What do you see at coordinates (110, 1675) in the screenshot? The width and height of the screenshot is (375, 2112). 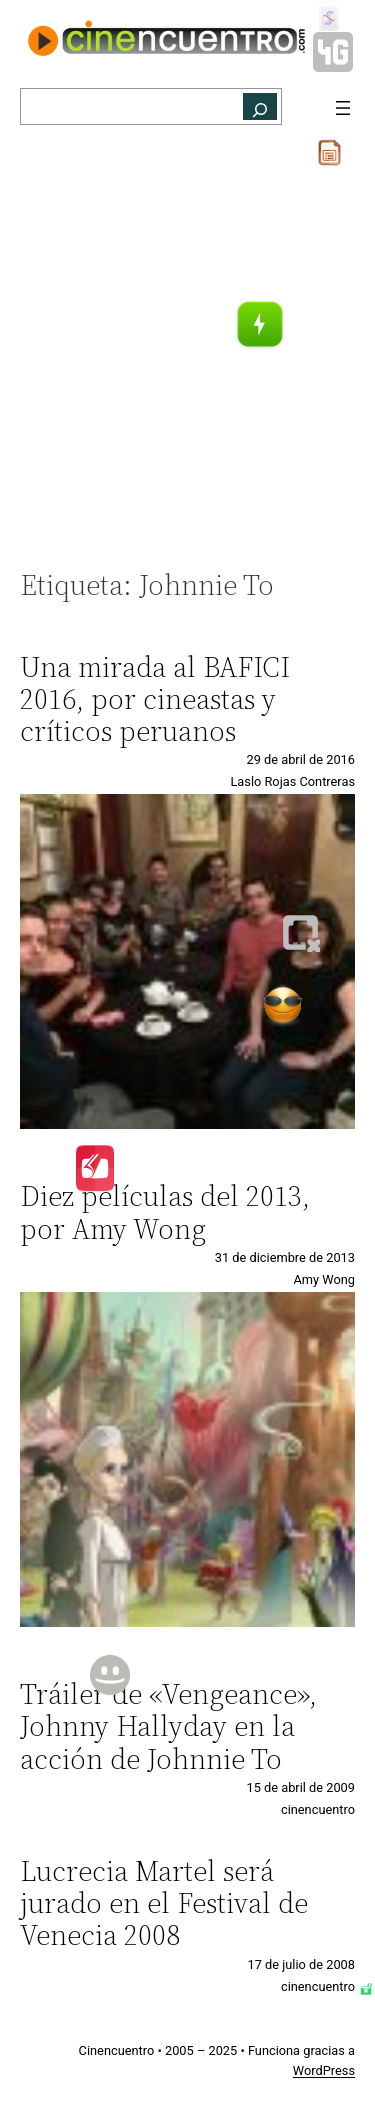 I see `add an emoji or reaction to a message` at bounding box center [110, 1675].